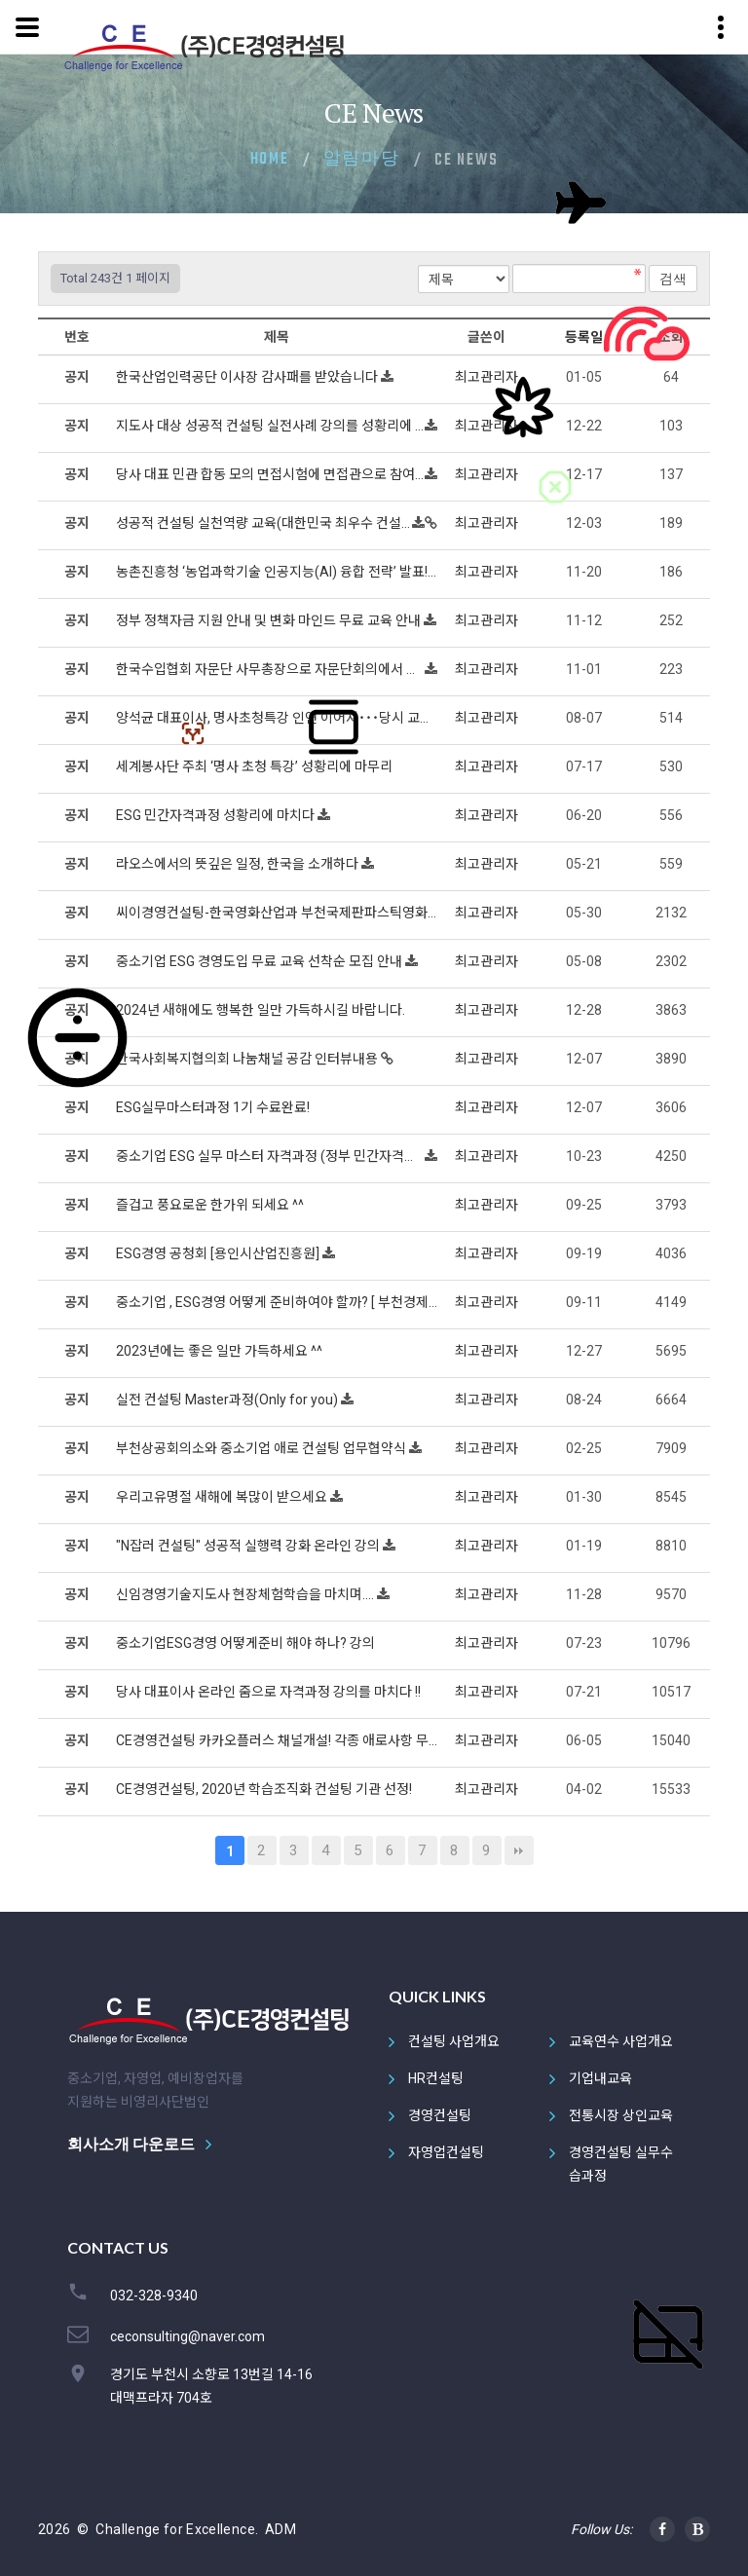 The width and height of the screenshot is (748, 2576). What do you see at coordinates (580, 203) in the screenshot?
I see `enable airplane mode` at bounding box center [580, 203].